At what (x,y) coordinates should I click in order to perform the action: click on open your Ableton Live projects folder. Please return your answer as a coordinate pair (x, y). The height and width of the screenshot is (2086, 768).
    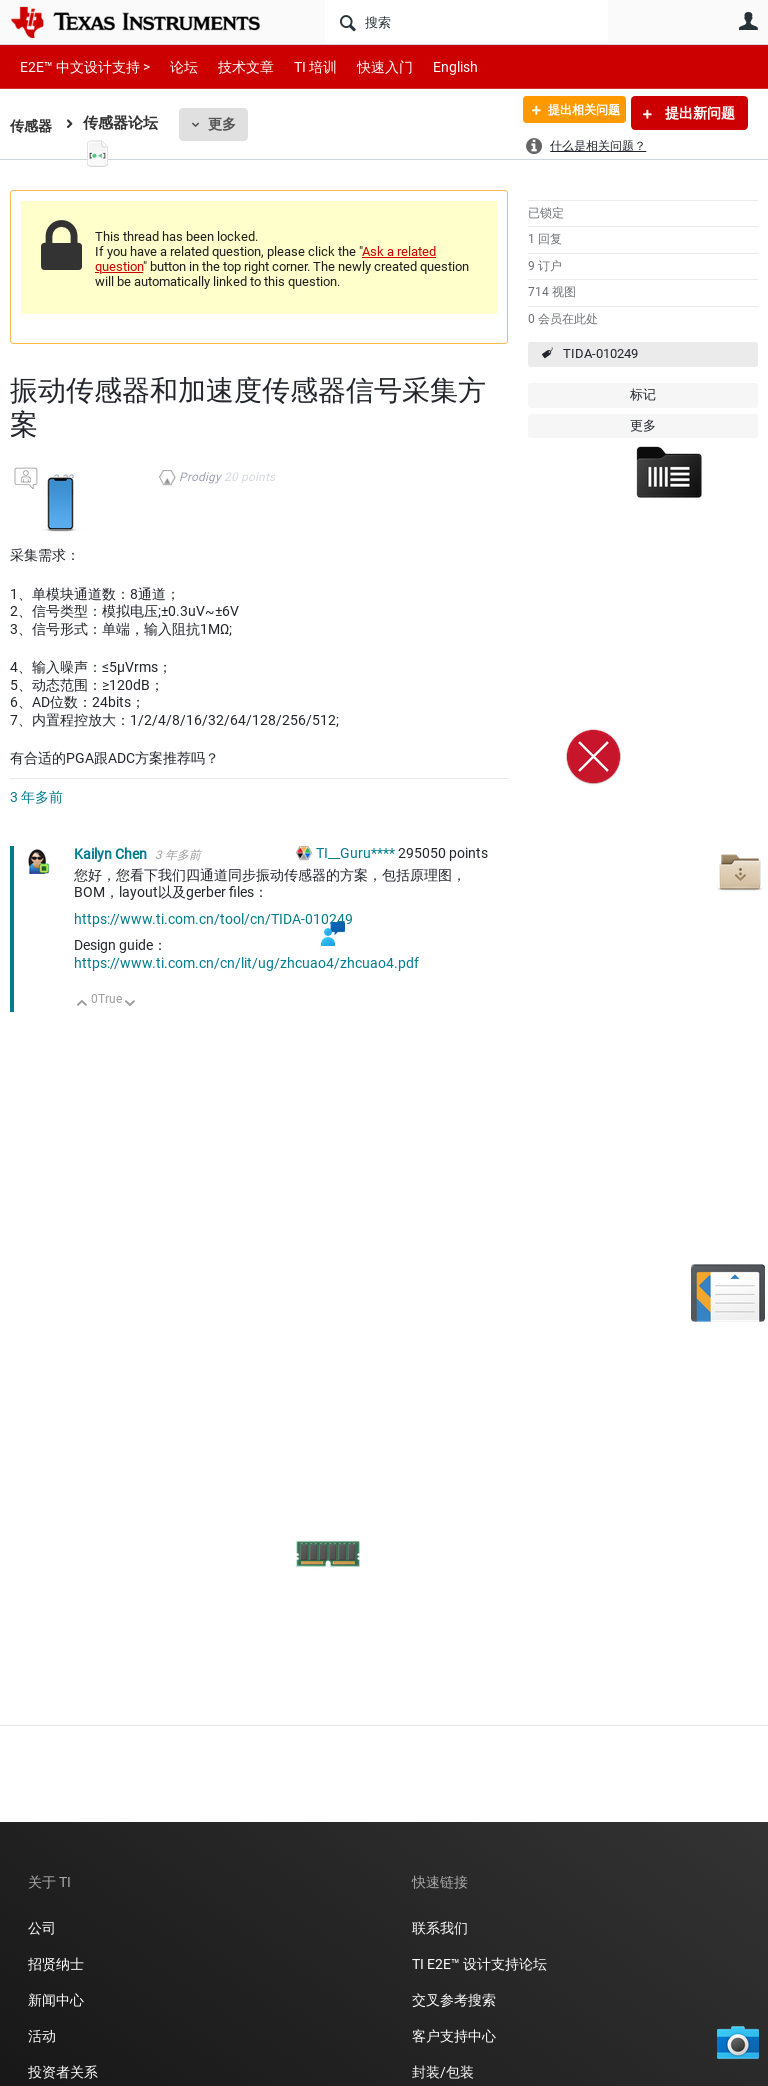
    Looking at the image, I should click on (669, 474).